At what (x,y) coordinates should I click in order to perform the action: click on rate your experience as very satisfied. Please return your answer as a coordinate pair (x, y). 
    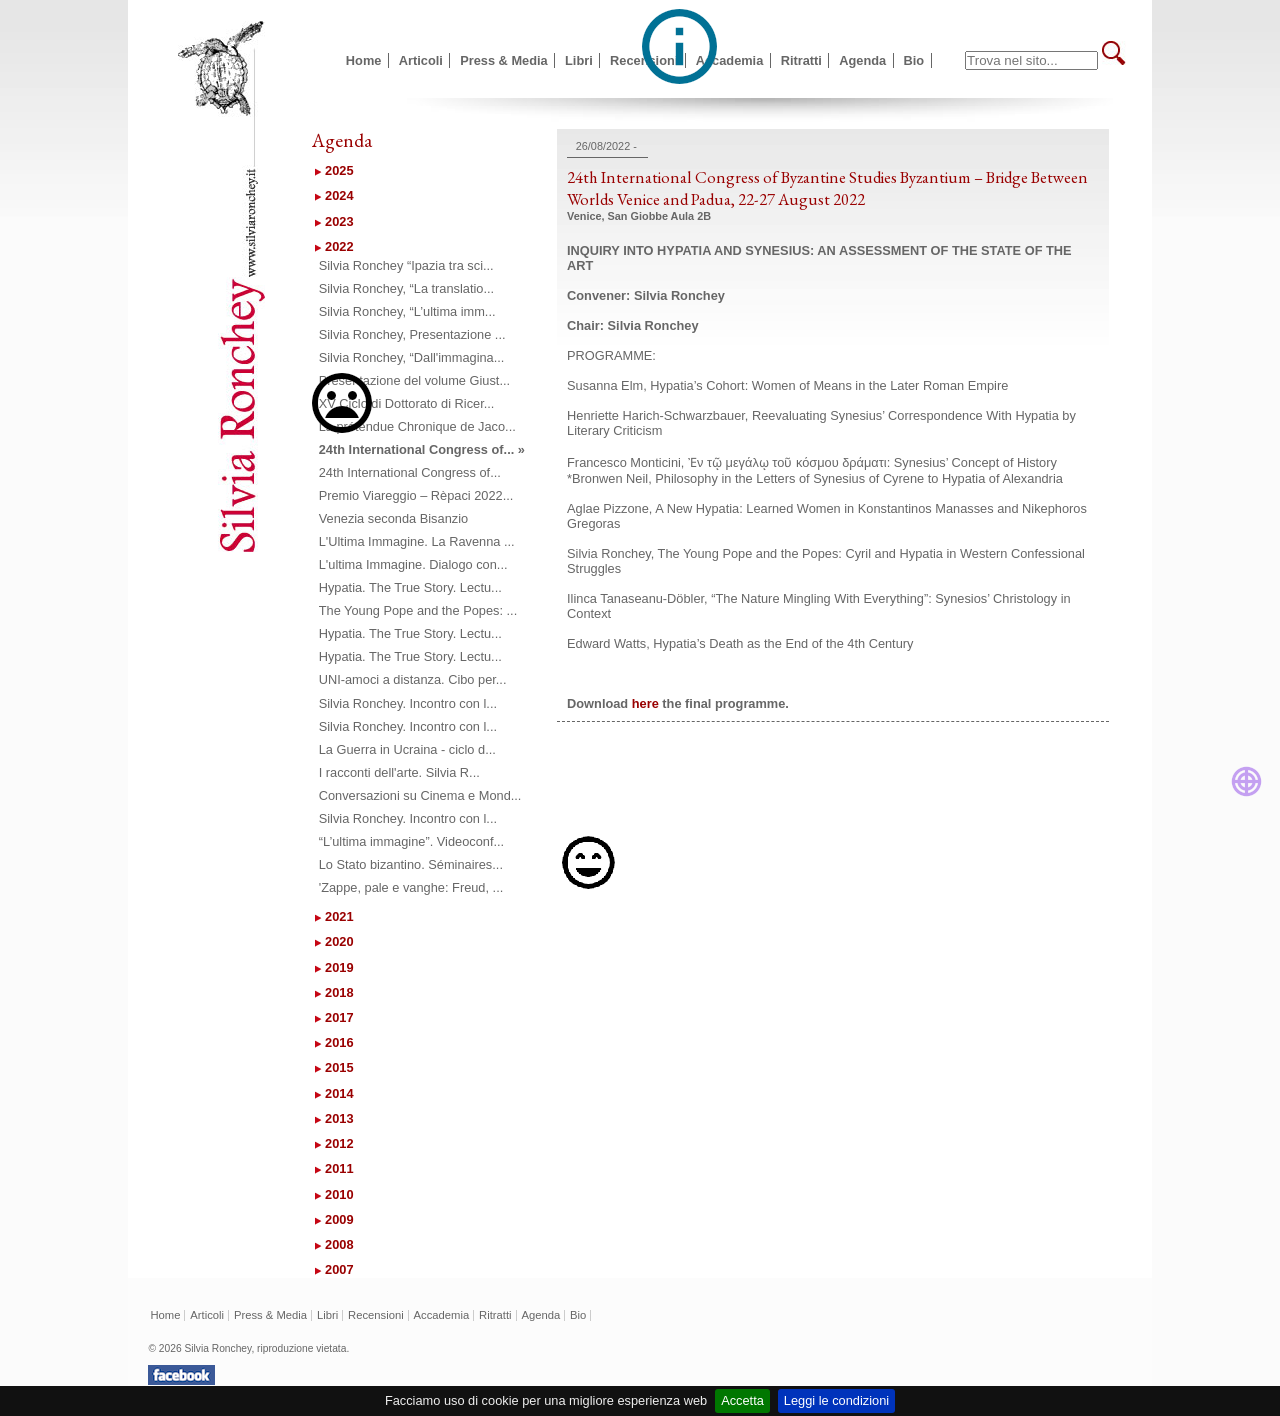
    Looking at the image, I should click on (588, 862).